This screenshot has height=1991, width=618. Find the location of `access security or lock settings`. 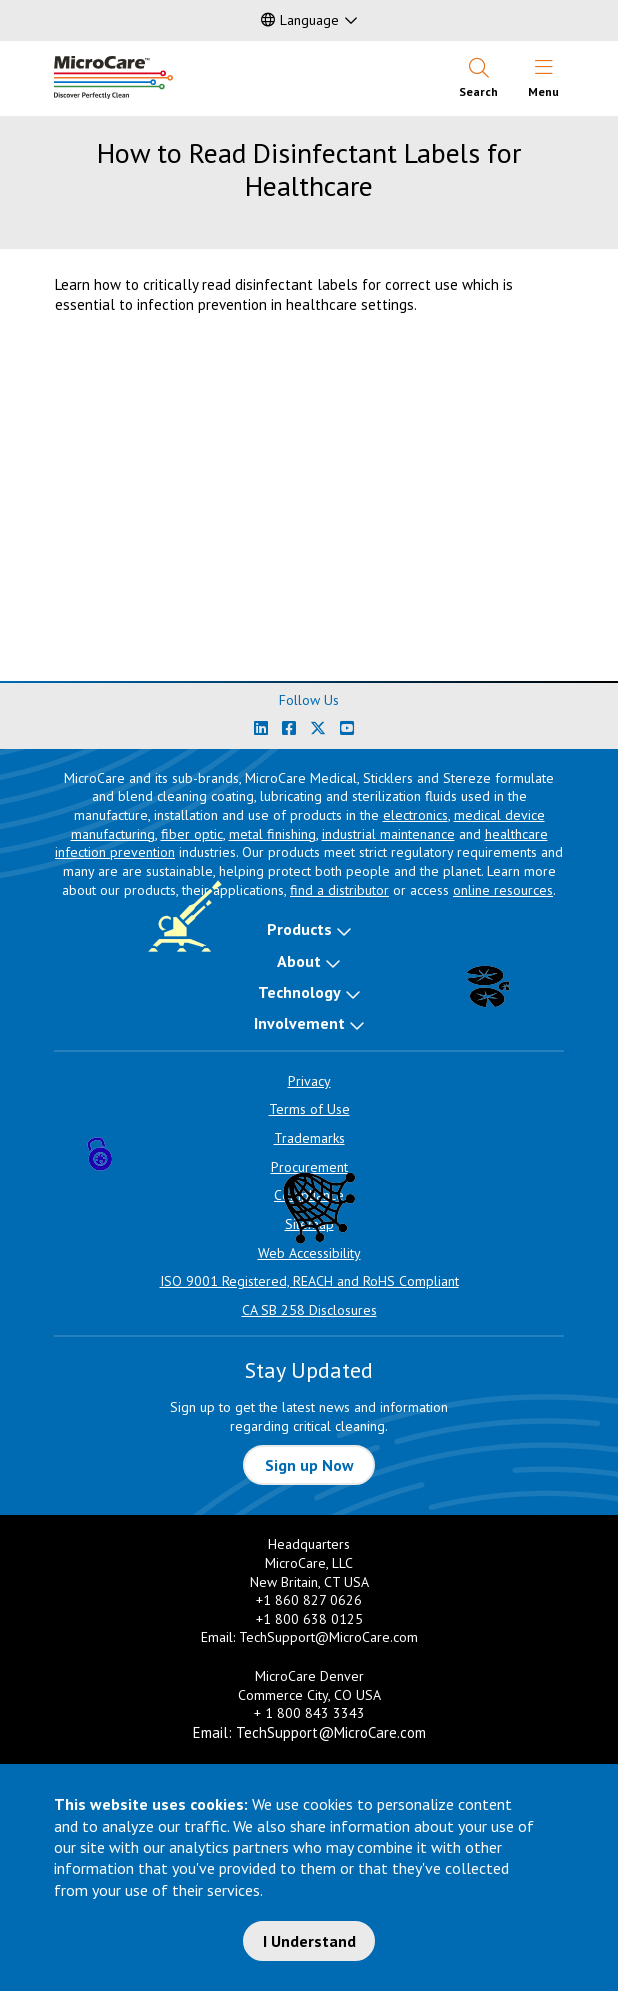

access security or lock settings is located at coordinates (99, 1154).